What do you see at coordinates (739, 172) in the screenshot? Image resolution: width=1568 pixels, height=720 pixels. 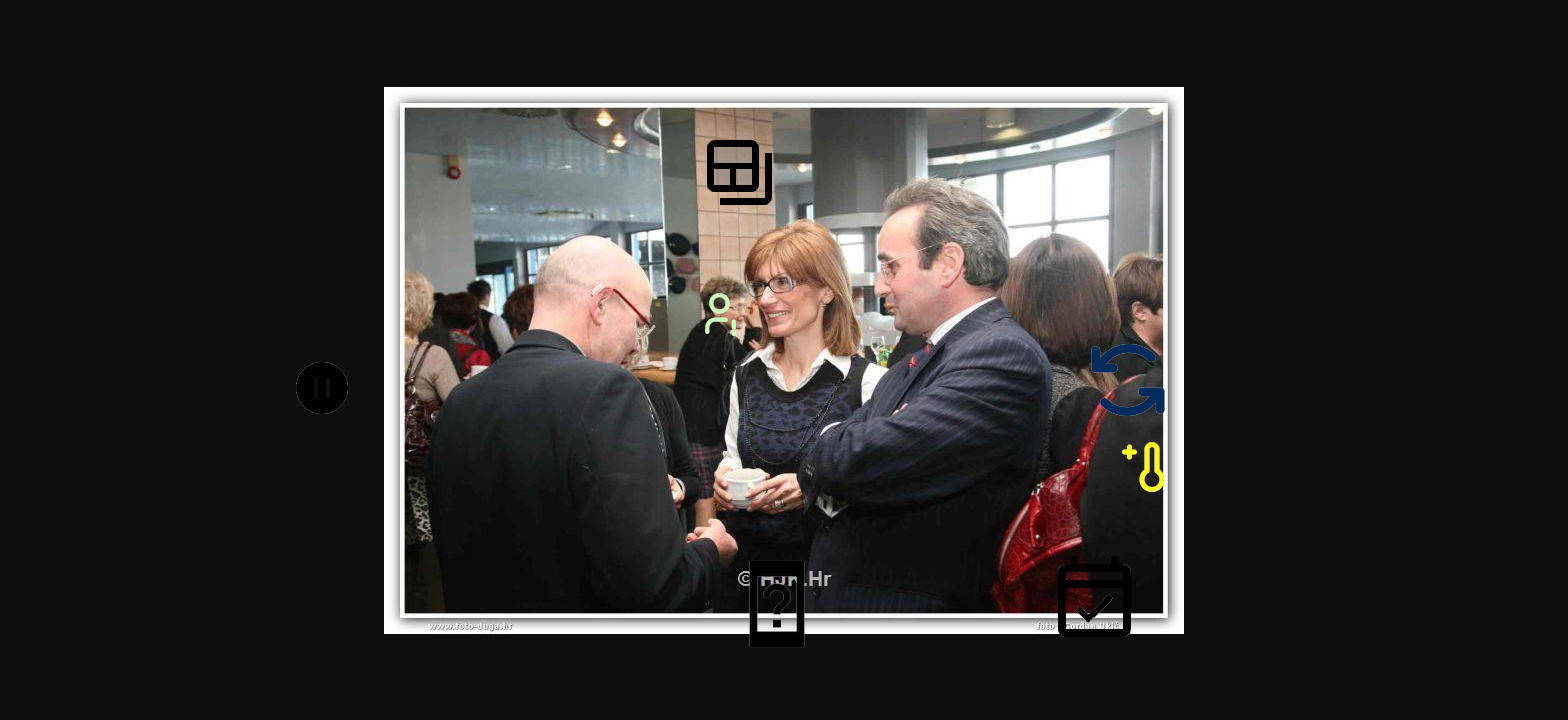 I see `create a backup copy of table data` at bounding box center [739, 172].